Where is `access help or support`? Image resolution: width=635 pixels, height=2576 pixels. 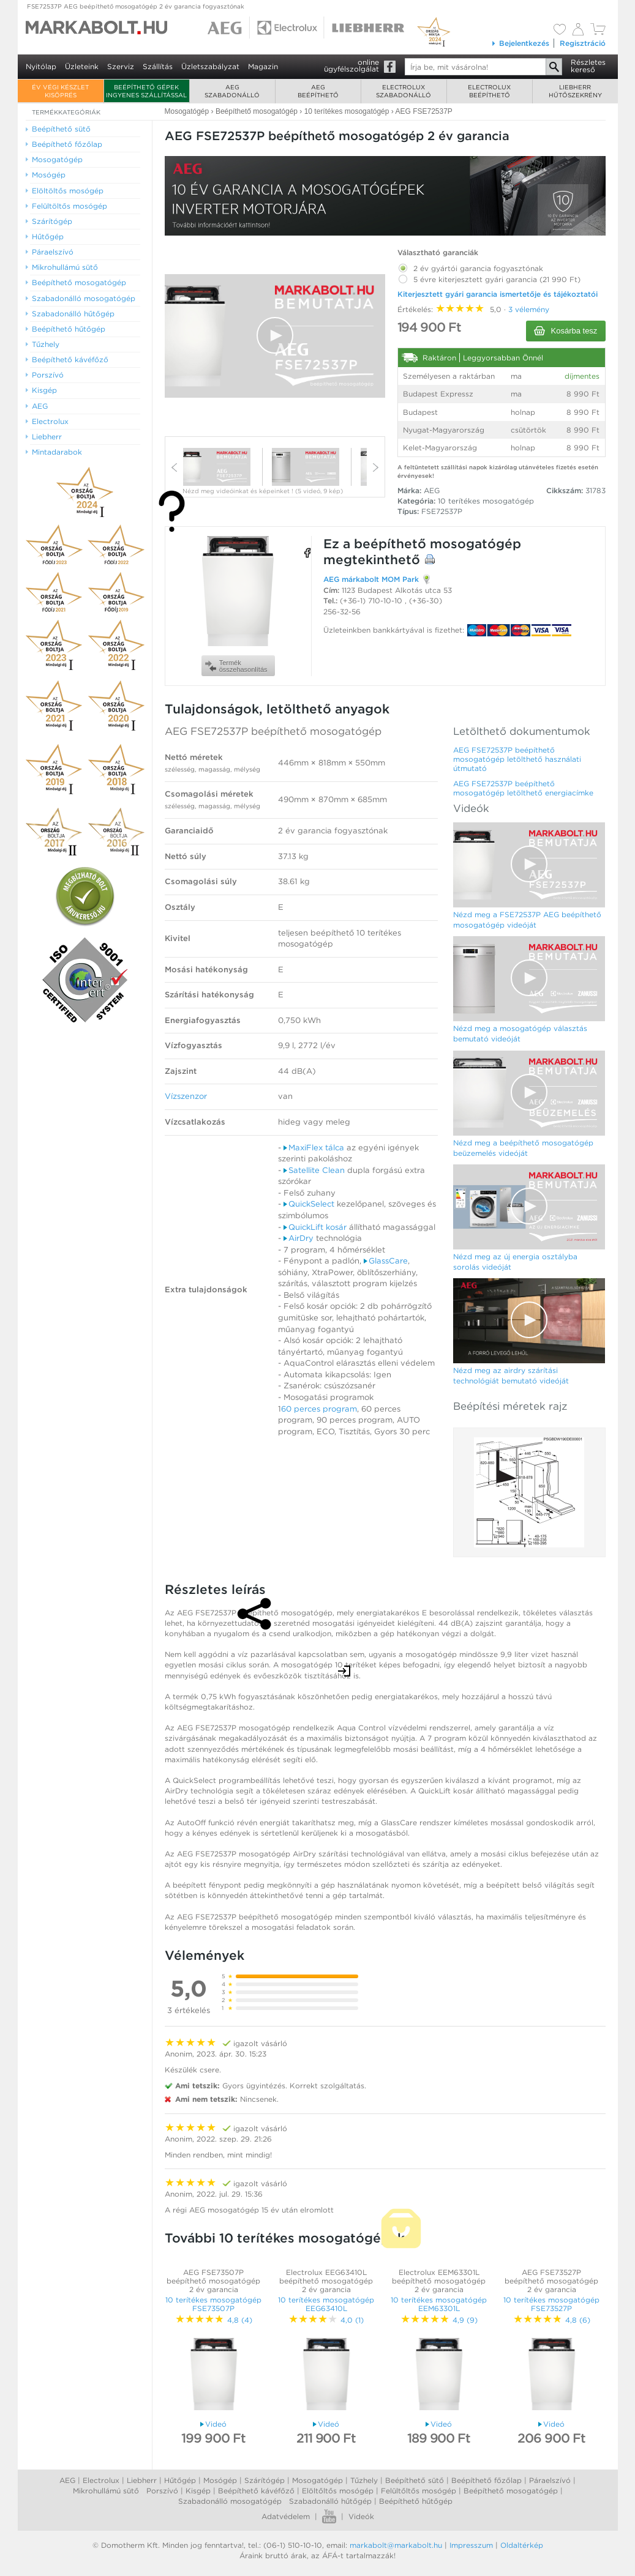
access help or support is located at coordinates (171, 511).